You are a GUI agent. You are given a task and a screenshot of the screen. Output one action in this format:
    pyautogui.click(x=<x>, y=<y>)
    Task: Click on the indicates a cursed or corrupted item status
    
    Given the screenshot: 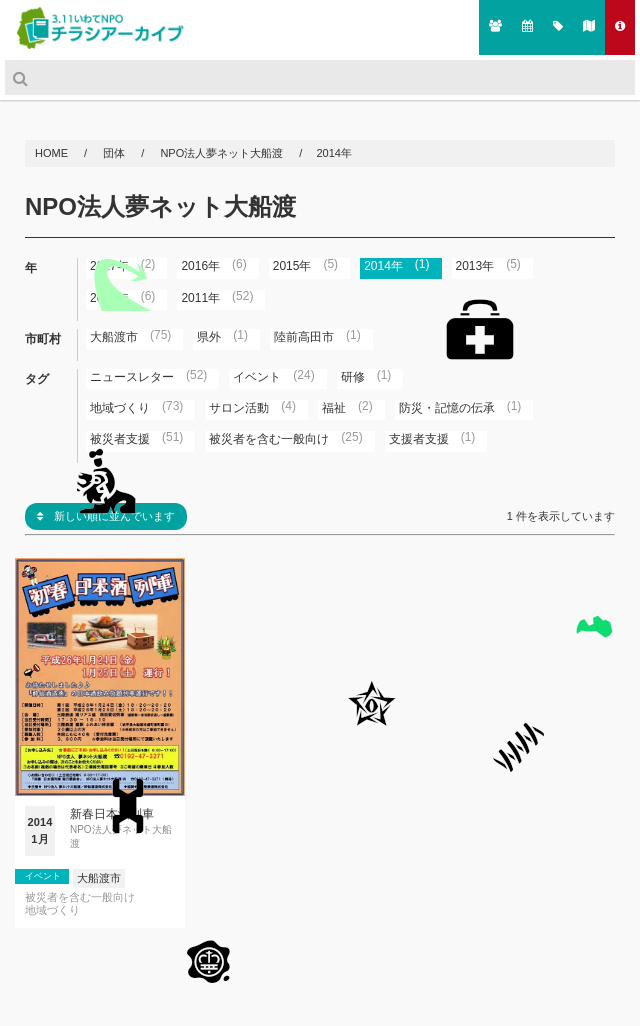 What is the action you would take?
    pyautogui.click(x=371, y=704)
    